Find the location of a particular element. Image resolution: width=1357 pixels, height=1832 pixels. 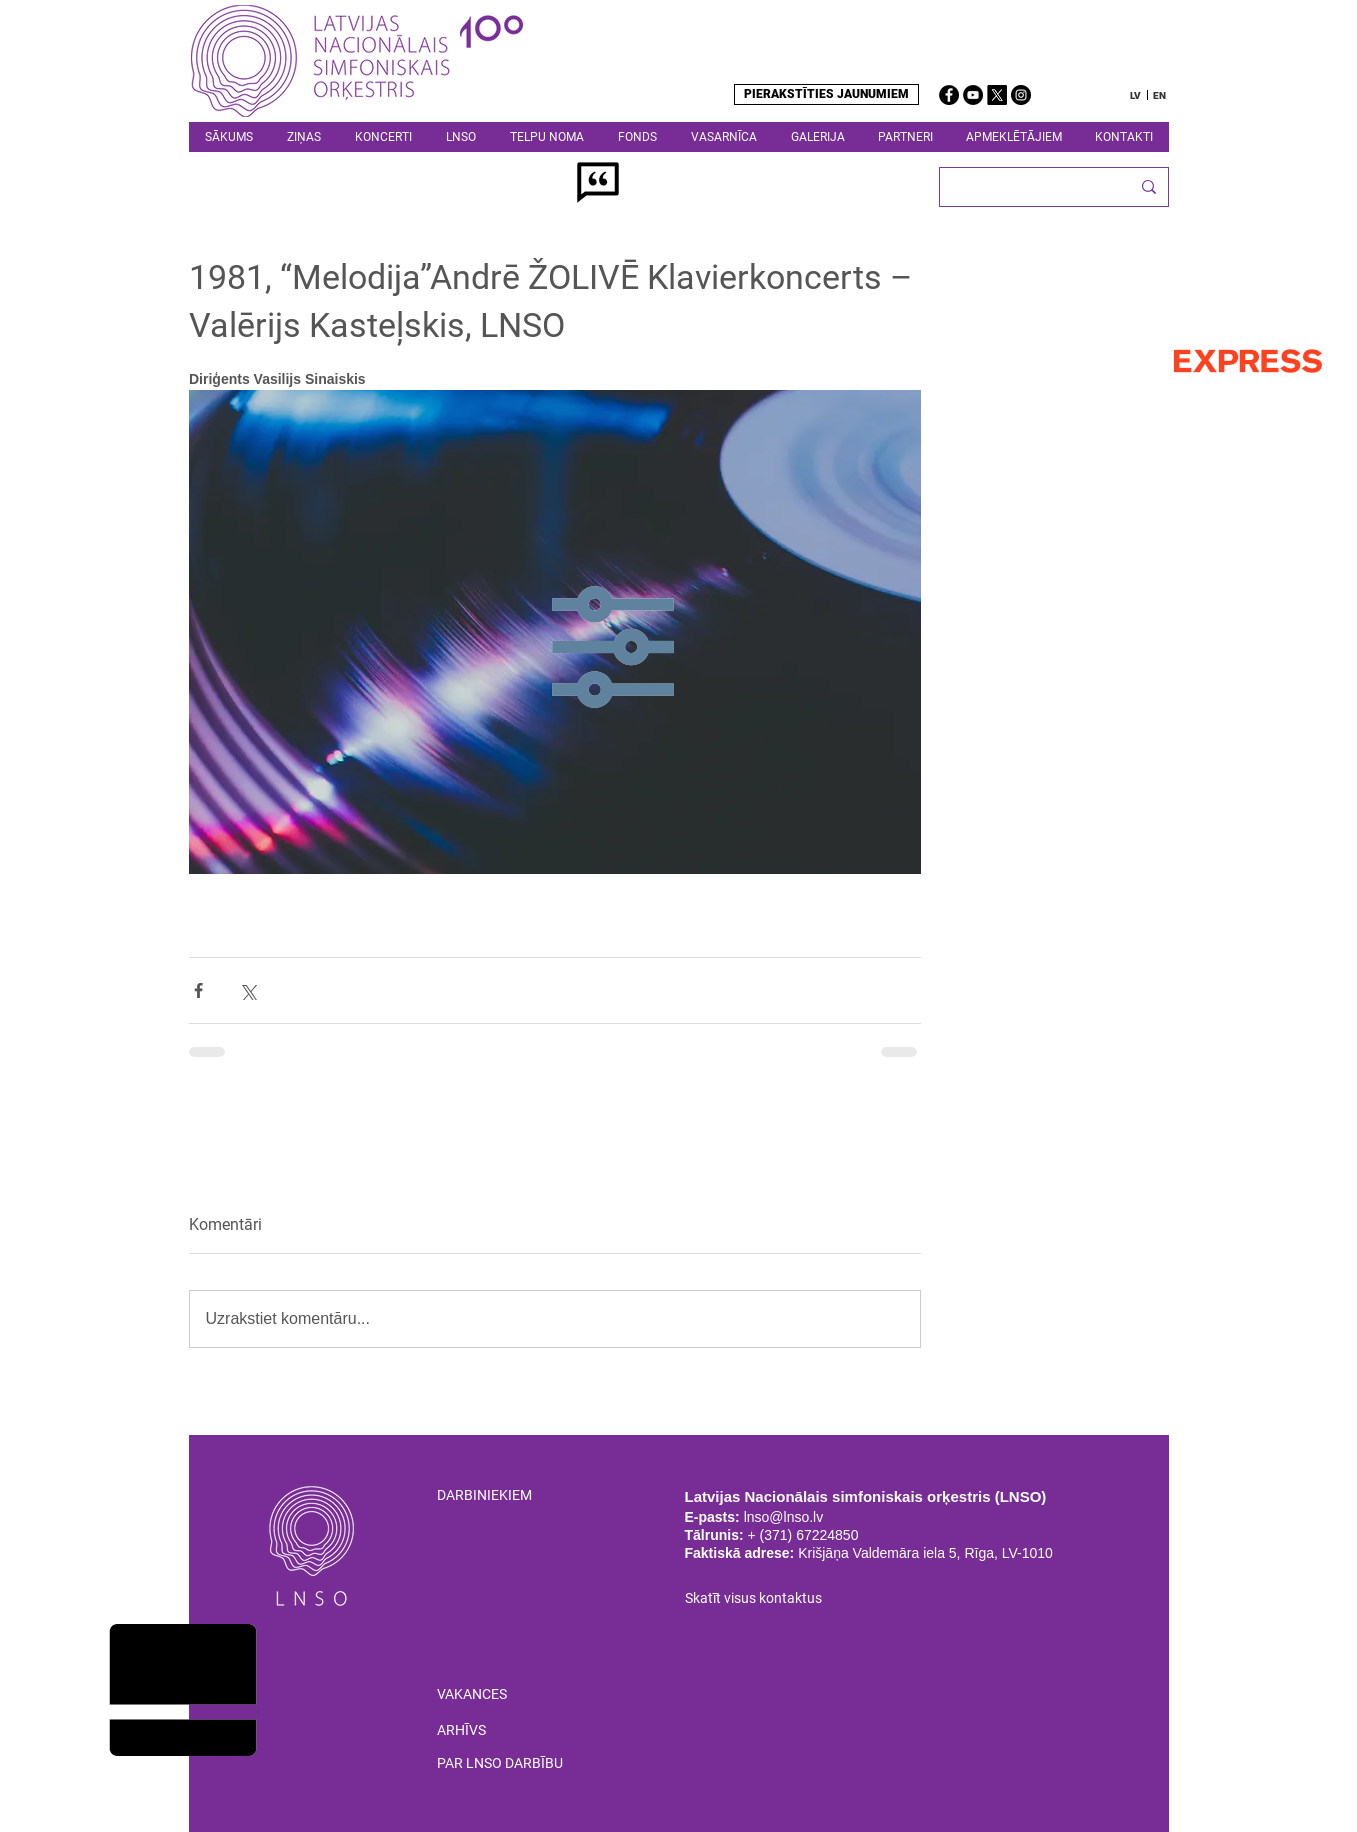

switch to bottom panel layout is located at coordinates (183, 1690).